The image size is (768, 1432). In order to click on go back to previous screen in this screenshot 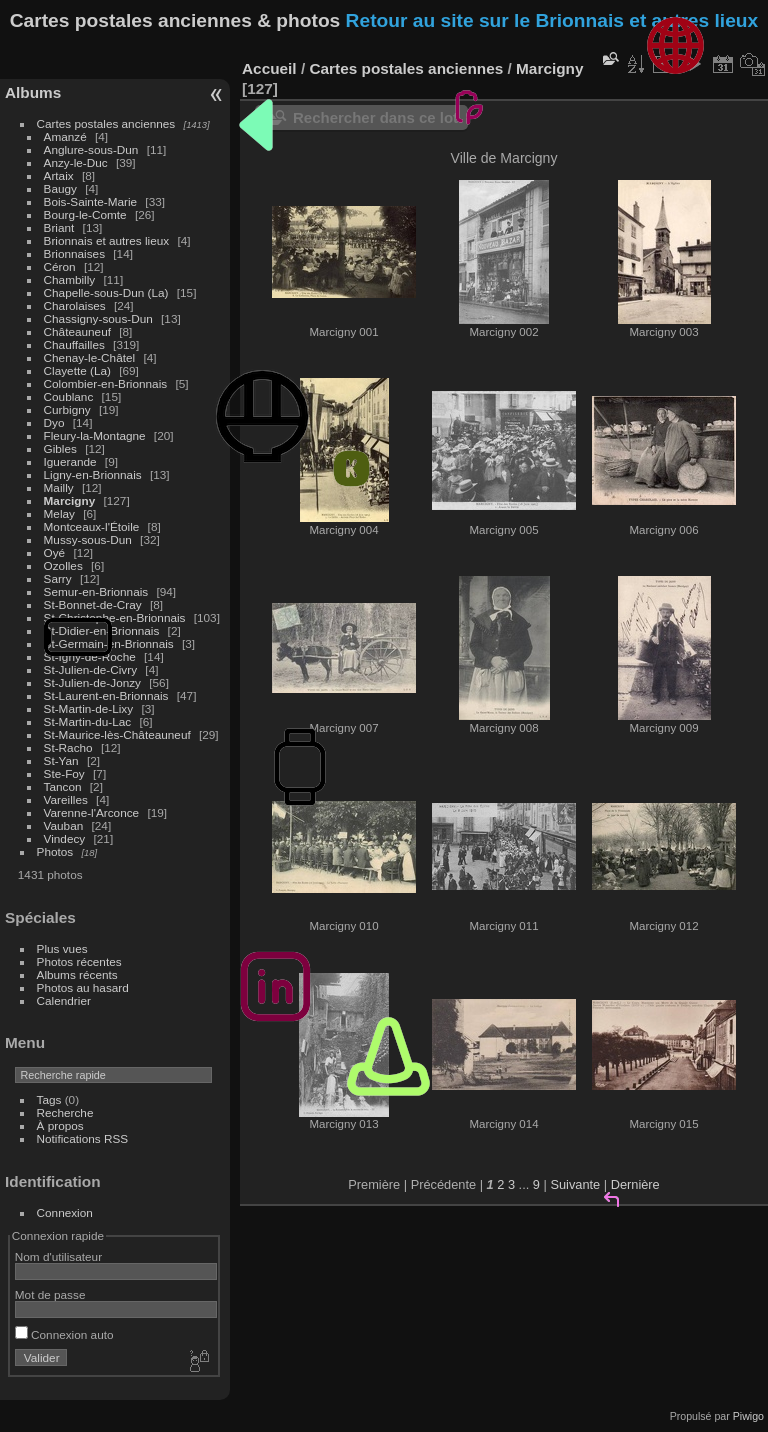, I will do `click(612, 1200)`.